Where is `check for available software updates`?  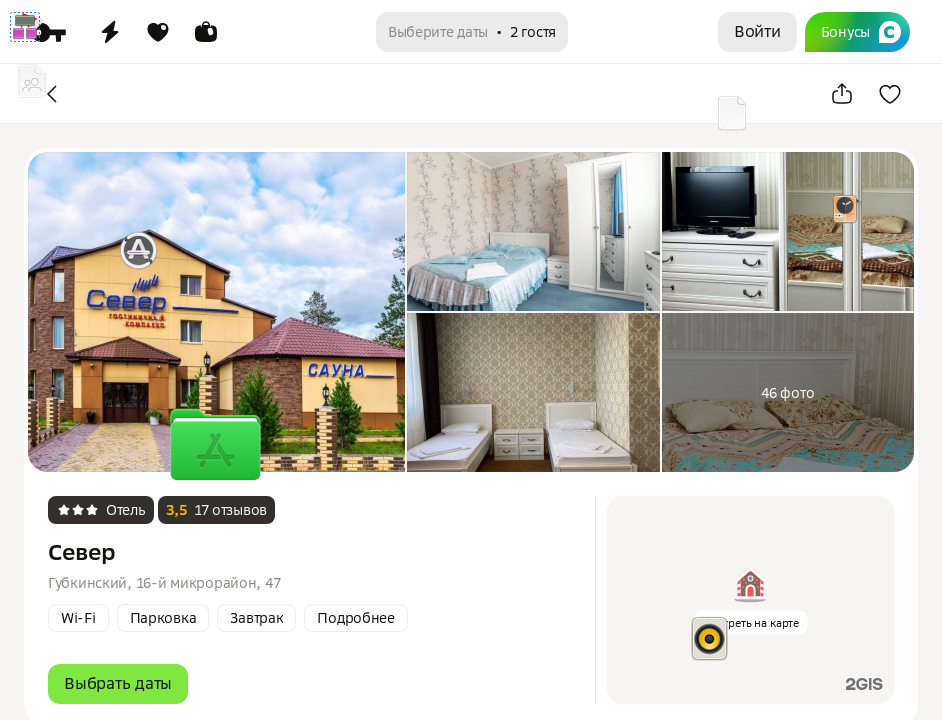
check for available software updates is located at coordinates (138, 250).